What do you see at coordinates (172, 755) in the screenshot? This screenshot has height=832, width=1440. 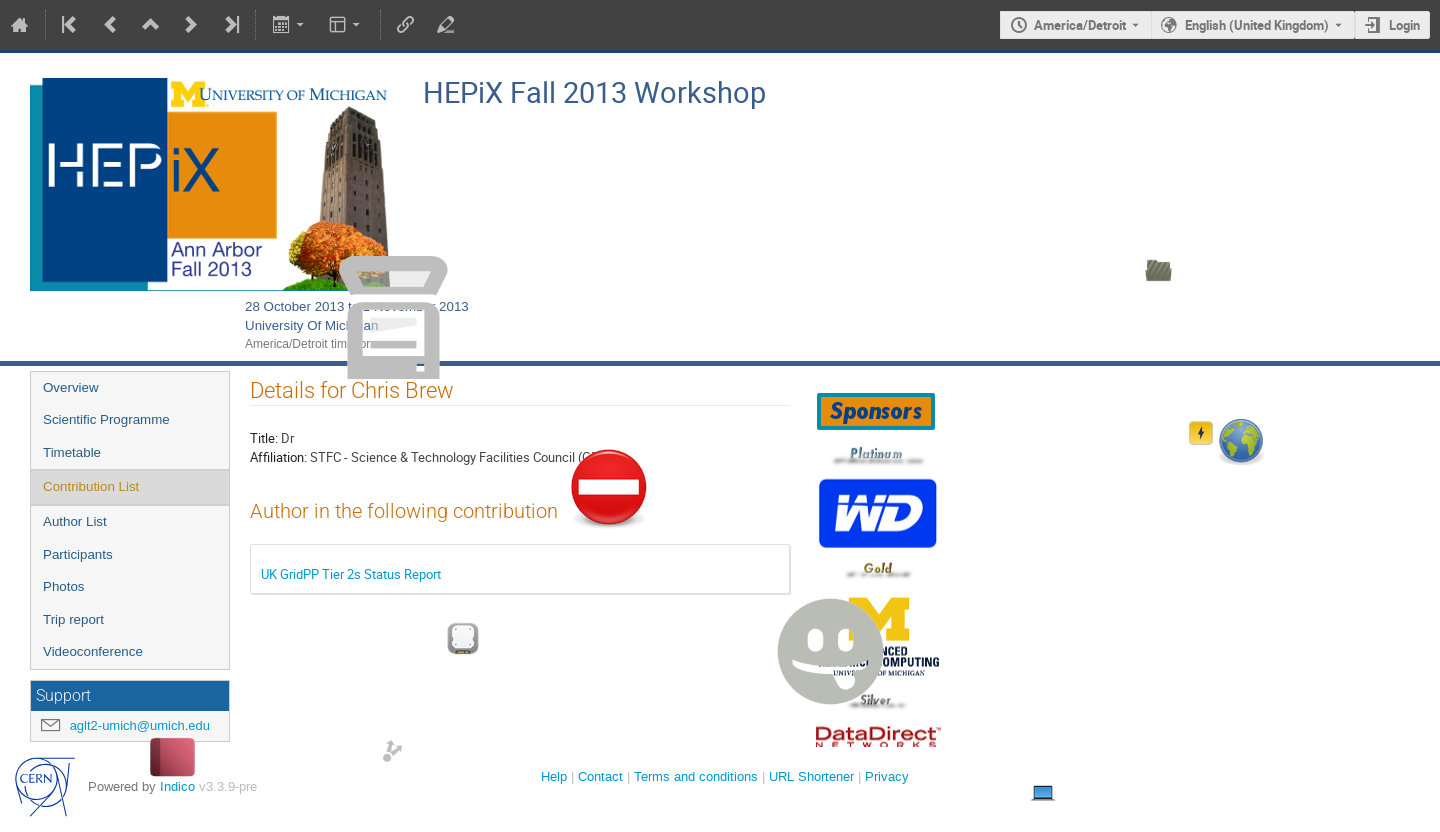 I see `access desktop folder contents` at bounding box center [172, 755].